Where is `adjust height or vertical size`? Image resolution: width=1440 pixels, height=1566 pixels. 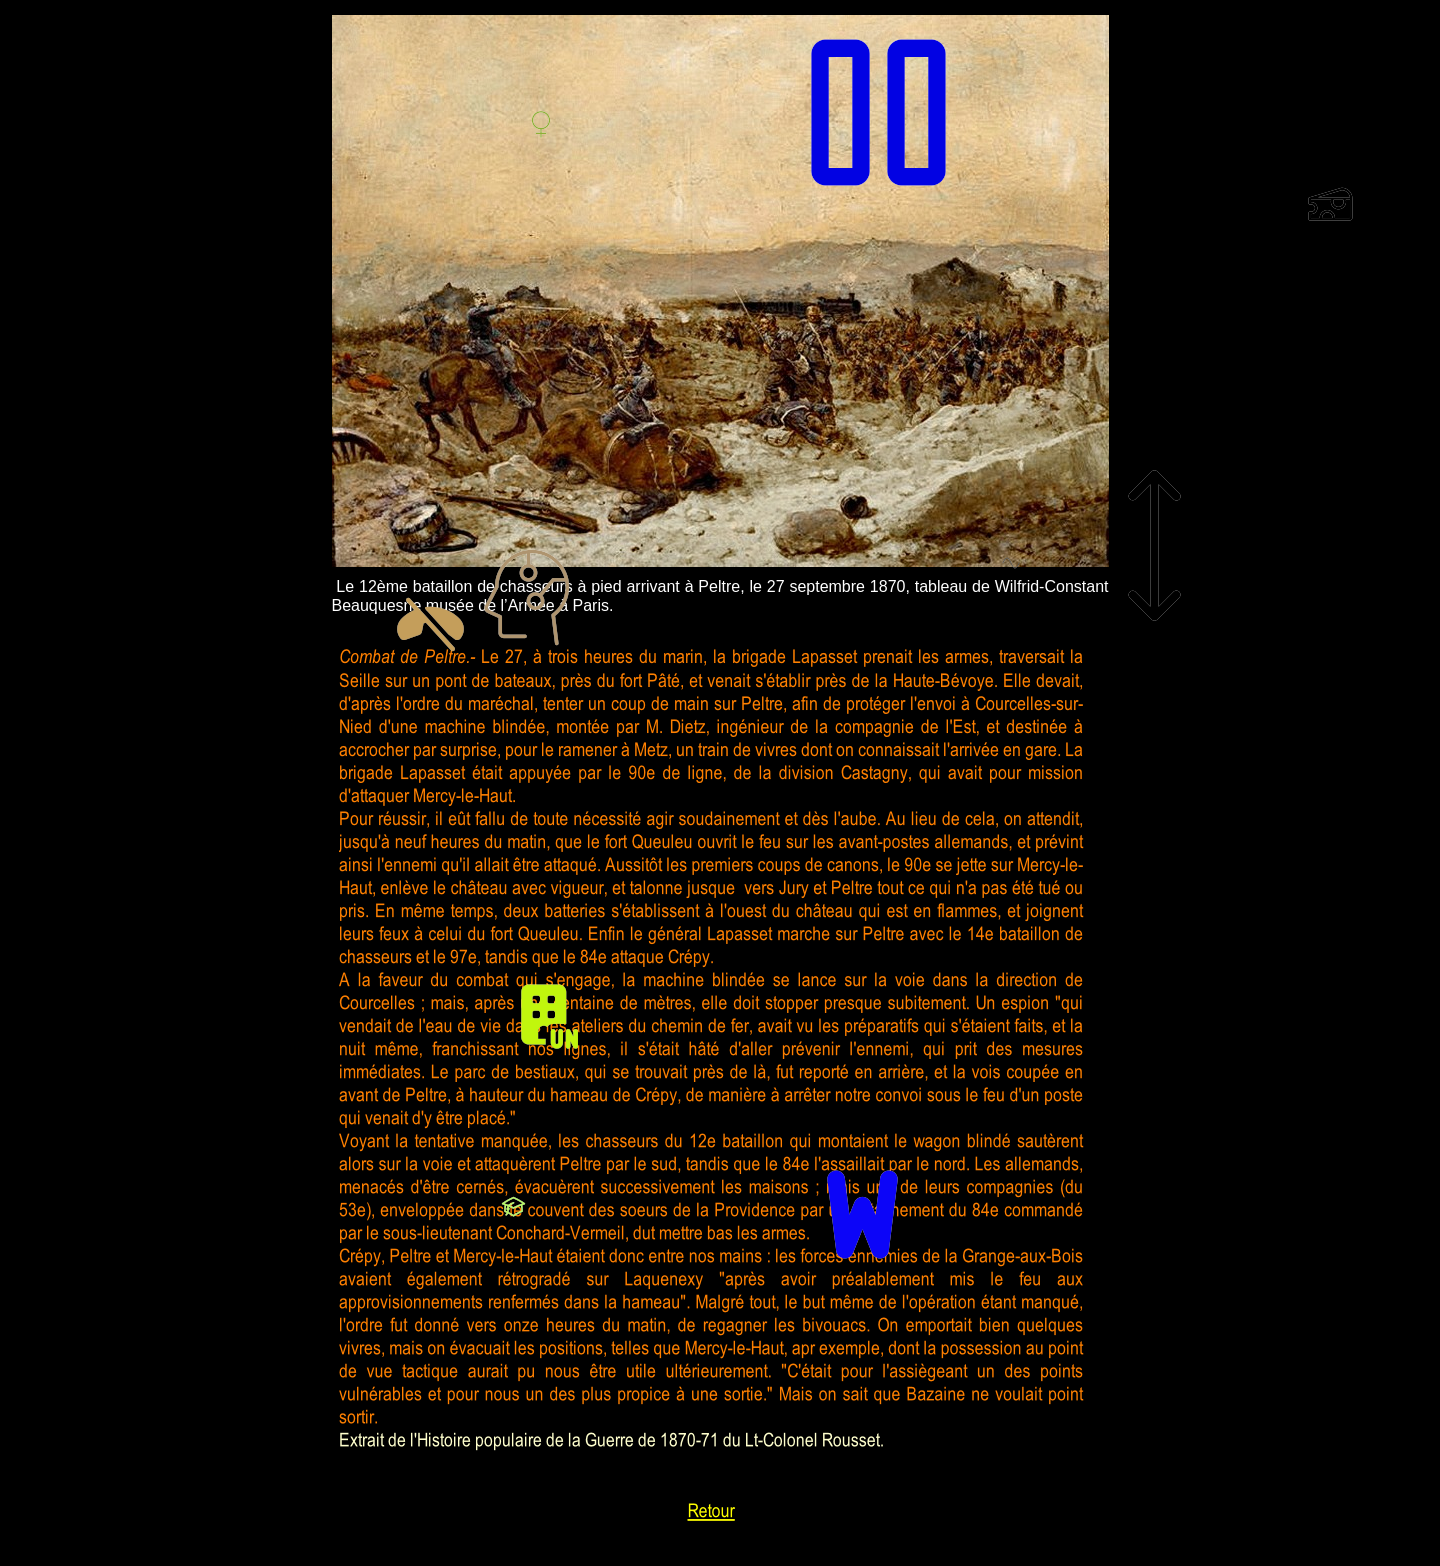
adjust height or vertical size is located at coordinates (1154, 545).